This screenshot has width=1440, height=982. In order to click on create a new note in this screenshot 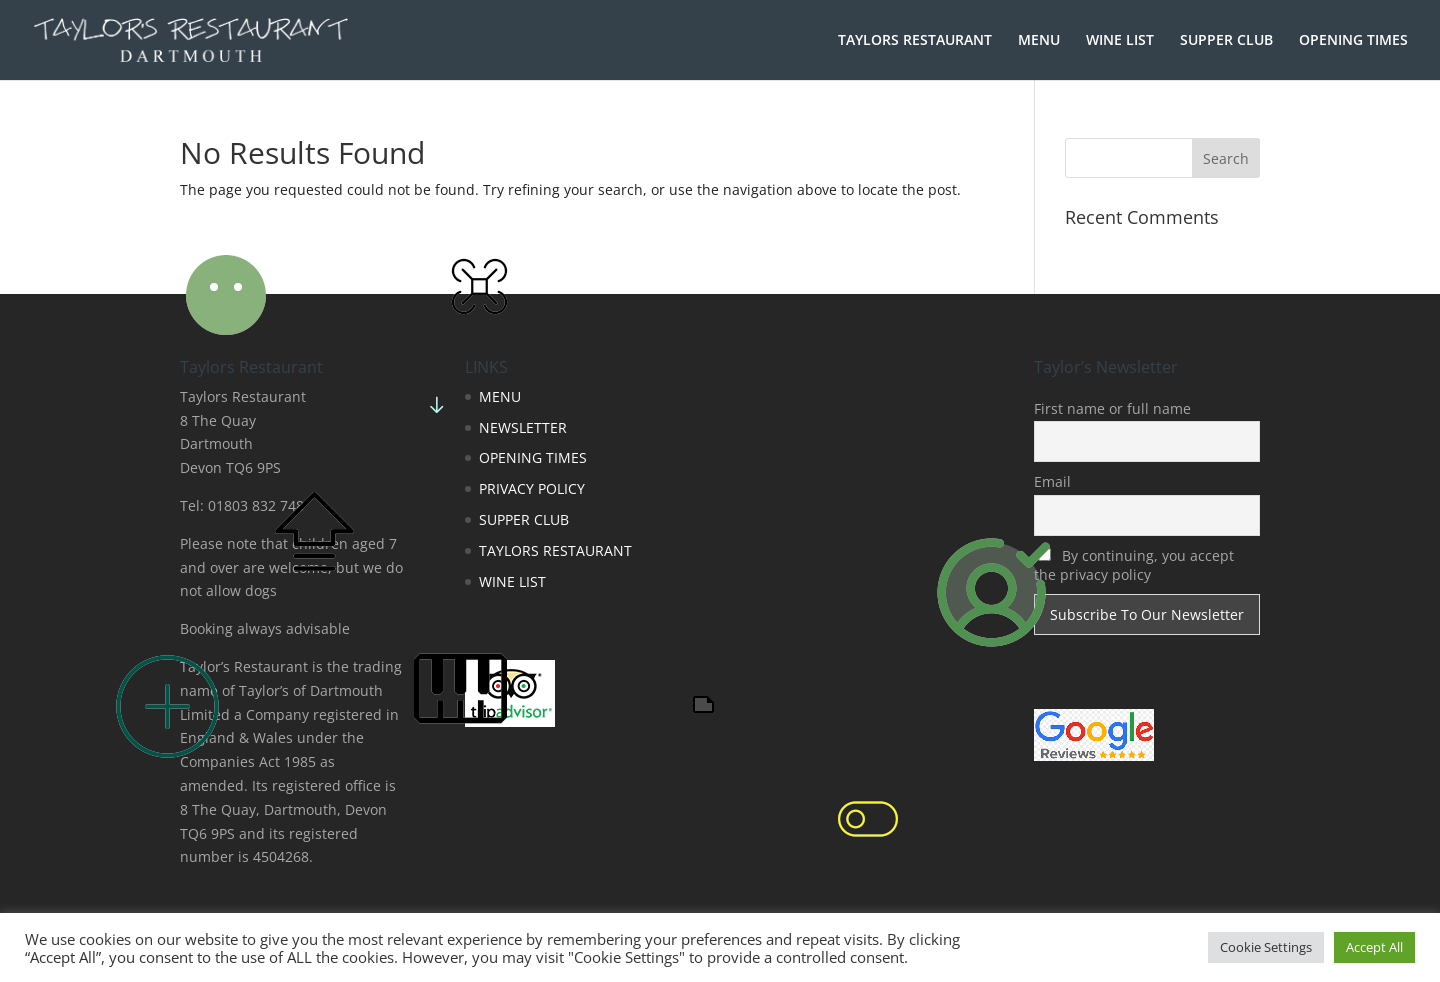, I will do `click(703, 704)`.